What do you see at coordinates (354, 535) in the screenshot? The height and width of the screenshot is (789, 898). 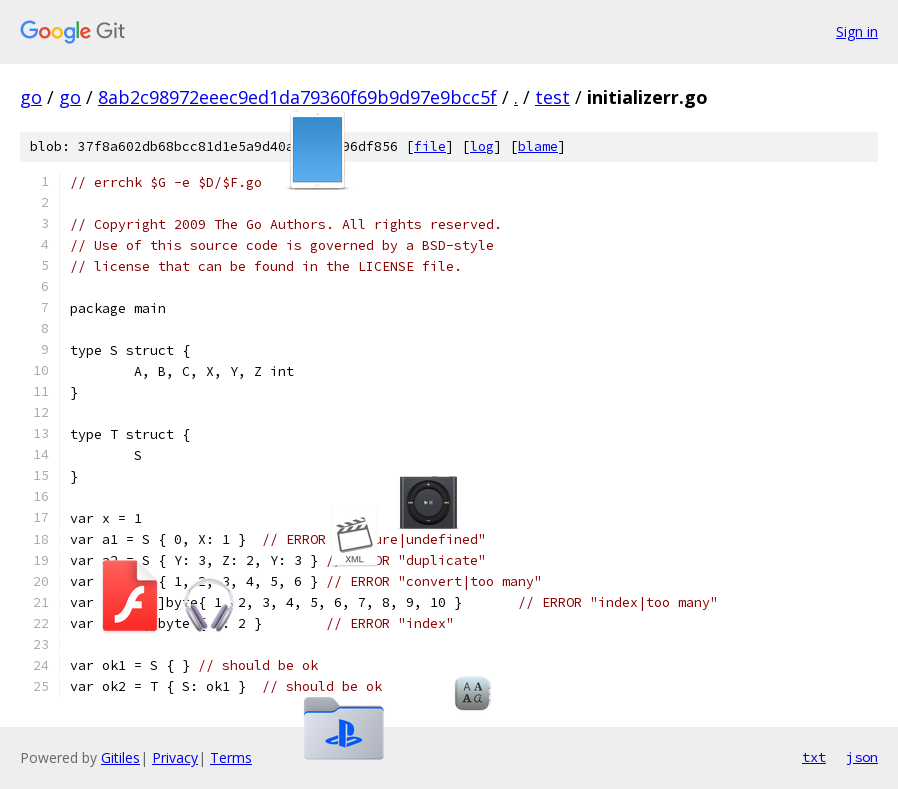 I see `xml file associated with iMovie project` at bounding box center [354, 535].